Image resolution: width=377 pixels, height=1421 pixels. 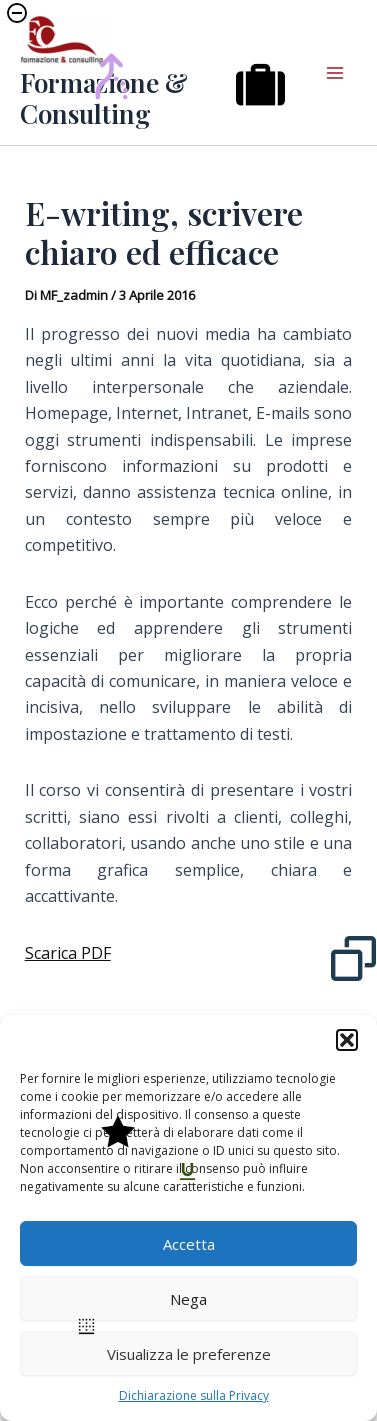 What do you see at coordinates (17, 13) in the screenshot?
I see `remove an item from a list or cart` at bounding box center [17, 13].